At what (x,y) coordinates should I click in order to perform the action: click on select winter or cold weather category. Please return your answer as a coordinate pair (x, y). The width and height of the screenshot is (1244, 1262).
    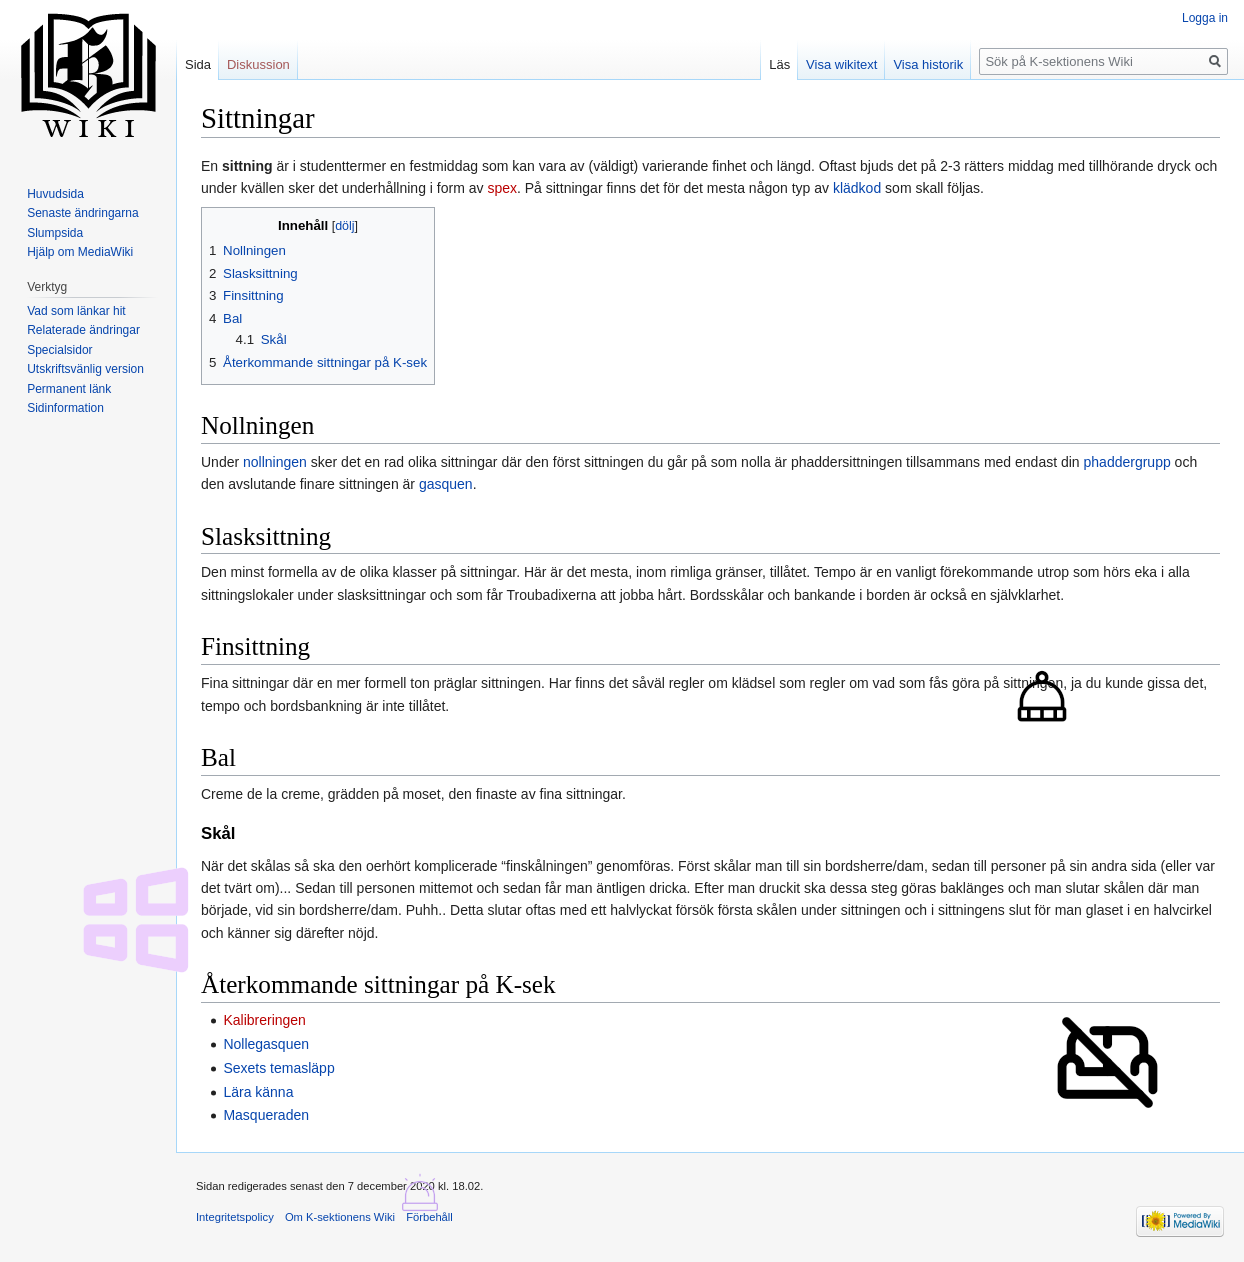
    Looking at the image, I should click on (1042, 699).